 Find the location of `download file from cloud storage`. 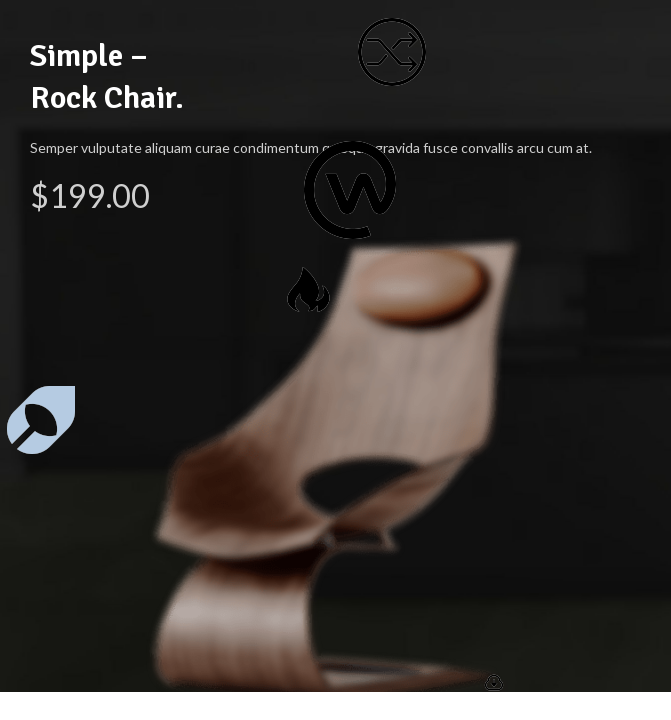

download file from cloud storage is located at coordinates (494, 683).